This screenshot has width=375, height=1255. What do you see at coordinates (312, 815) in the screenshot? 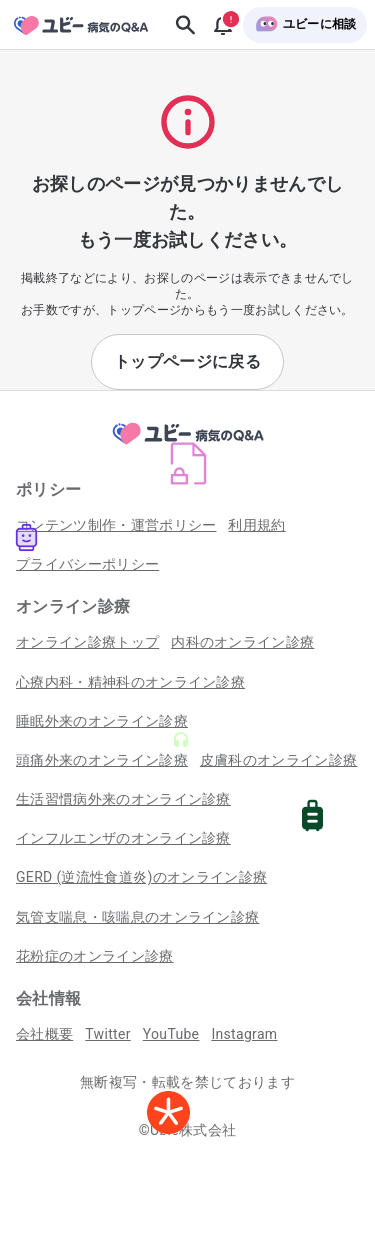
I see `access travel or trip planning features` at bounding box center [312, 815].